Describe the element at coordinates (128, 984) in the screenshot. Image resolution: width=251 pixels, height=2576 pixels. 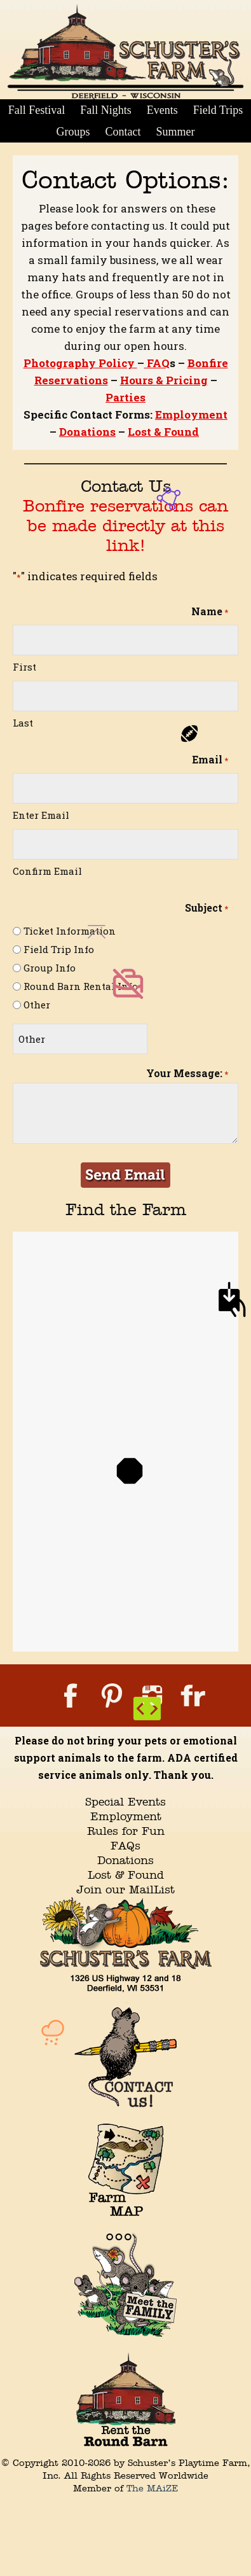
I see `indicates work mode is disabled` at that location.